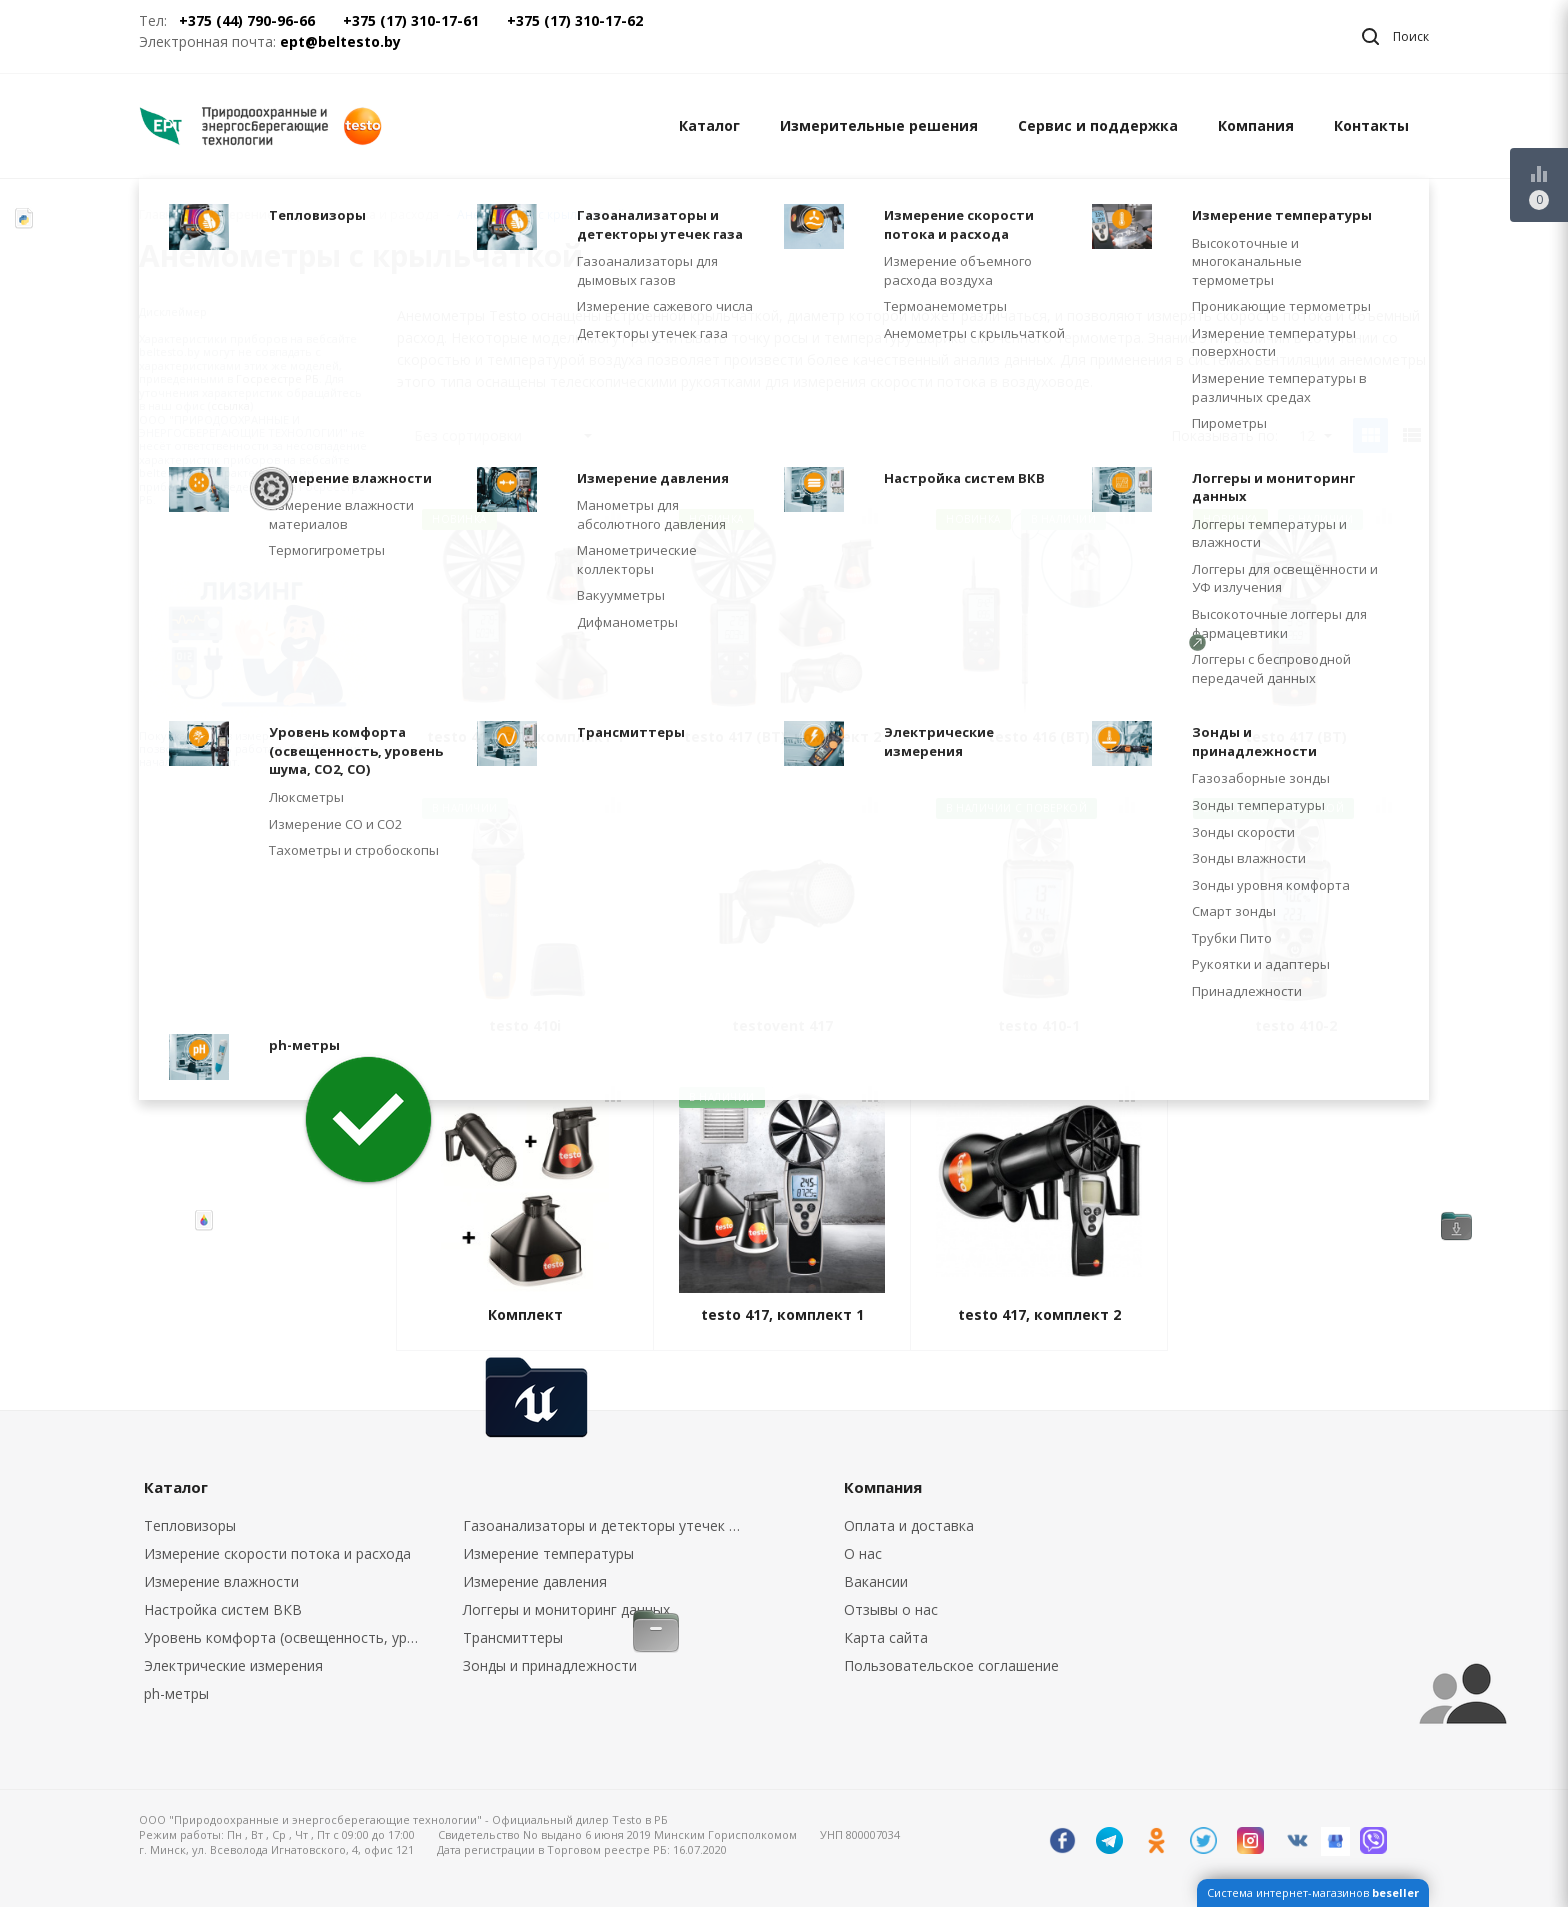 The width and height of the screenshot is (1568, 1907). Describe the element at coordinates (536, 1400) in the screenshot. I see `folder containing Unreal Engine project files` at that location.